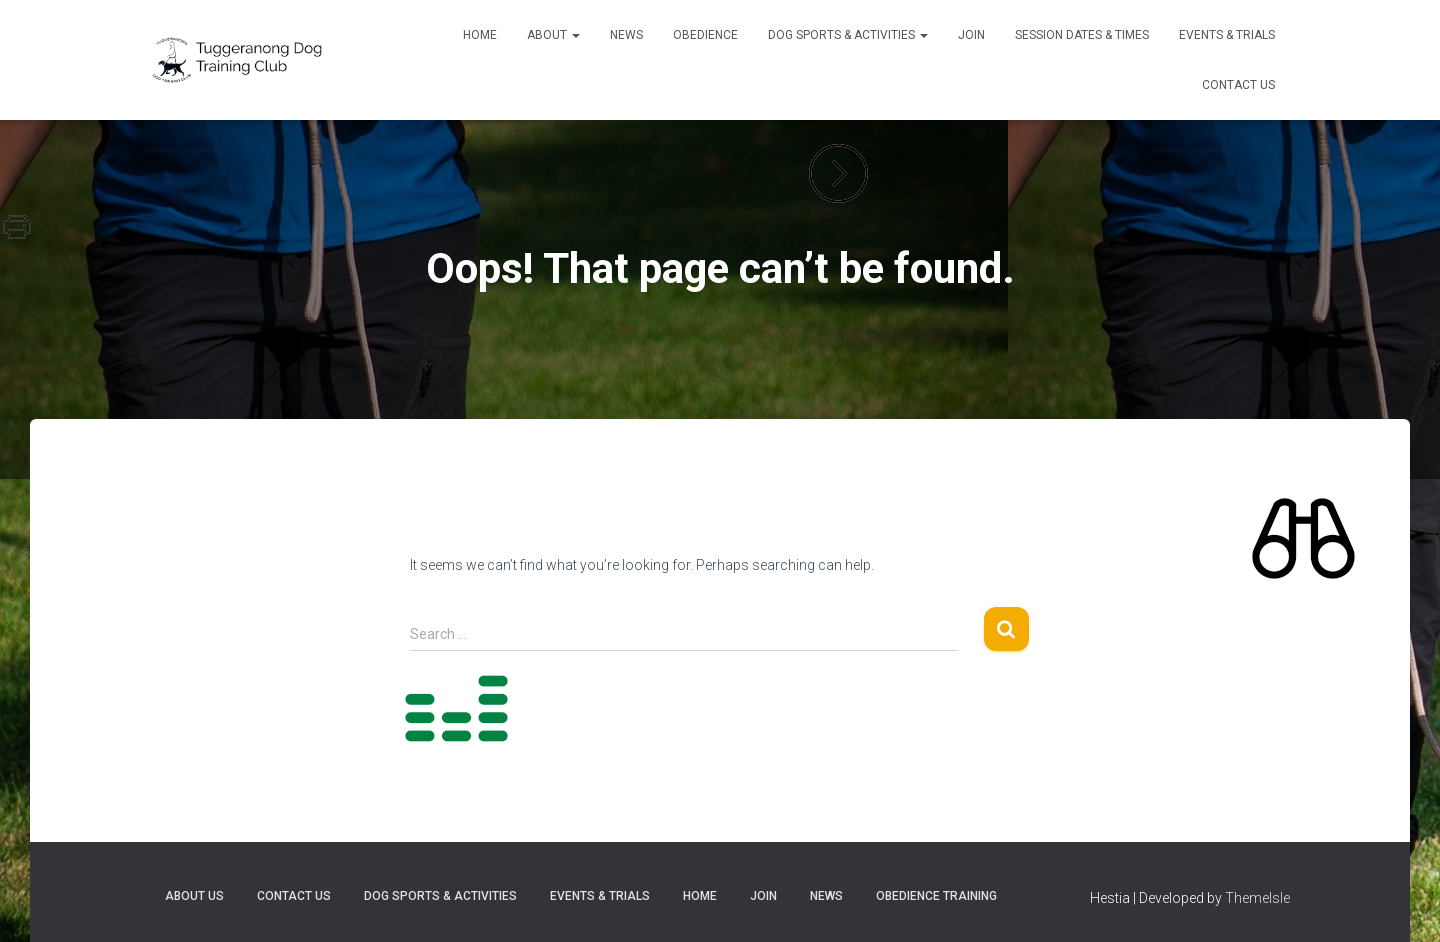 This screenshot has width=1440, height=942. Describe the element at coordinates (17, 227) in the screenshot. I see `print current document or page` at that location.